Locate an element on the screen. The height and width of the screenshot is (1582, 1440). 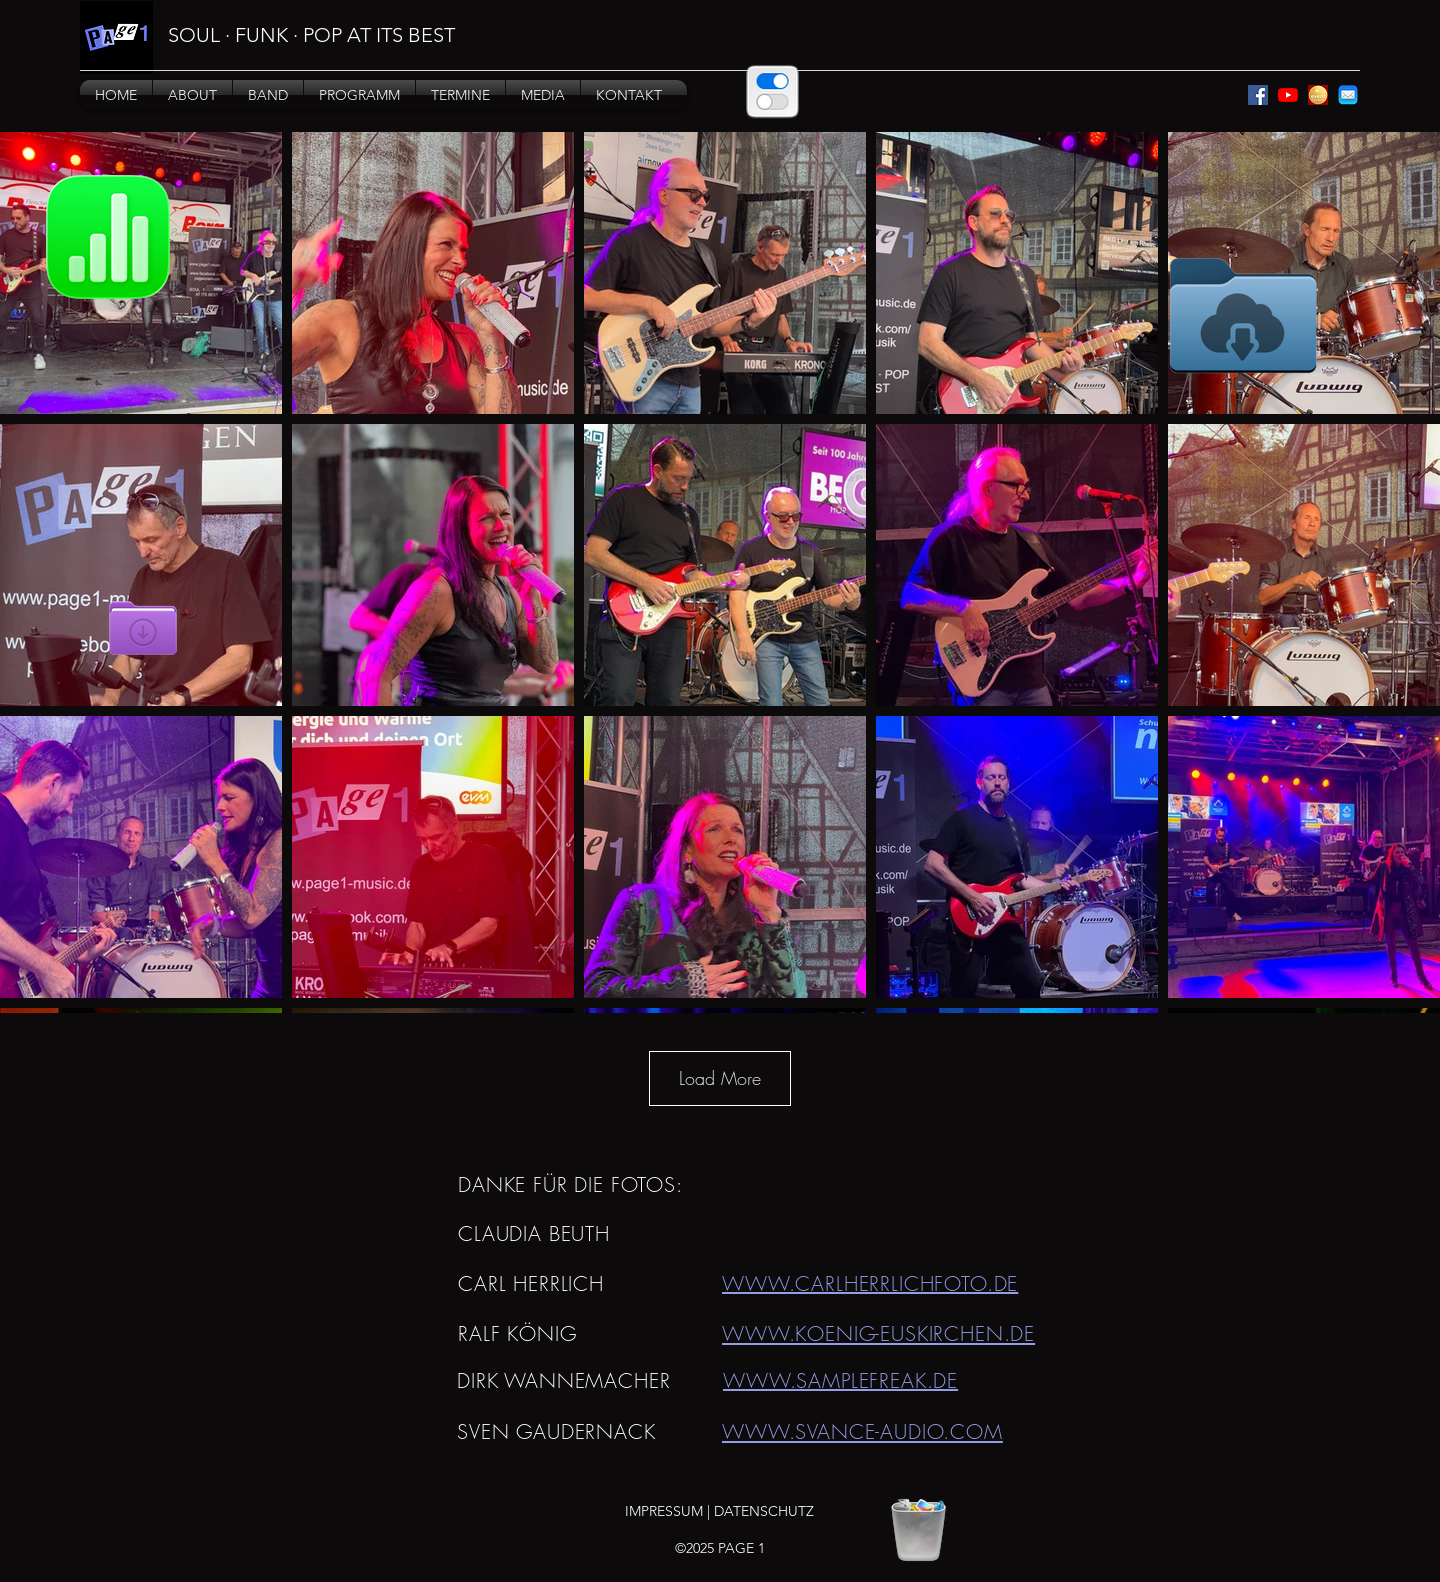
access your downloads folder is located at coordinates (143, 628).